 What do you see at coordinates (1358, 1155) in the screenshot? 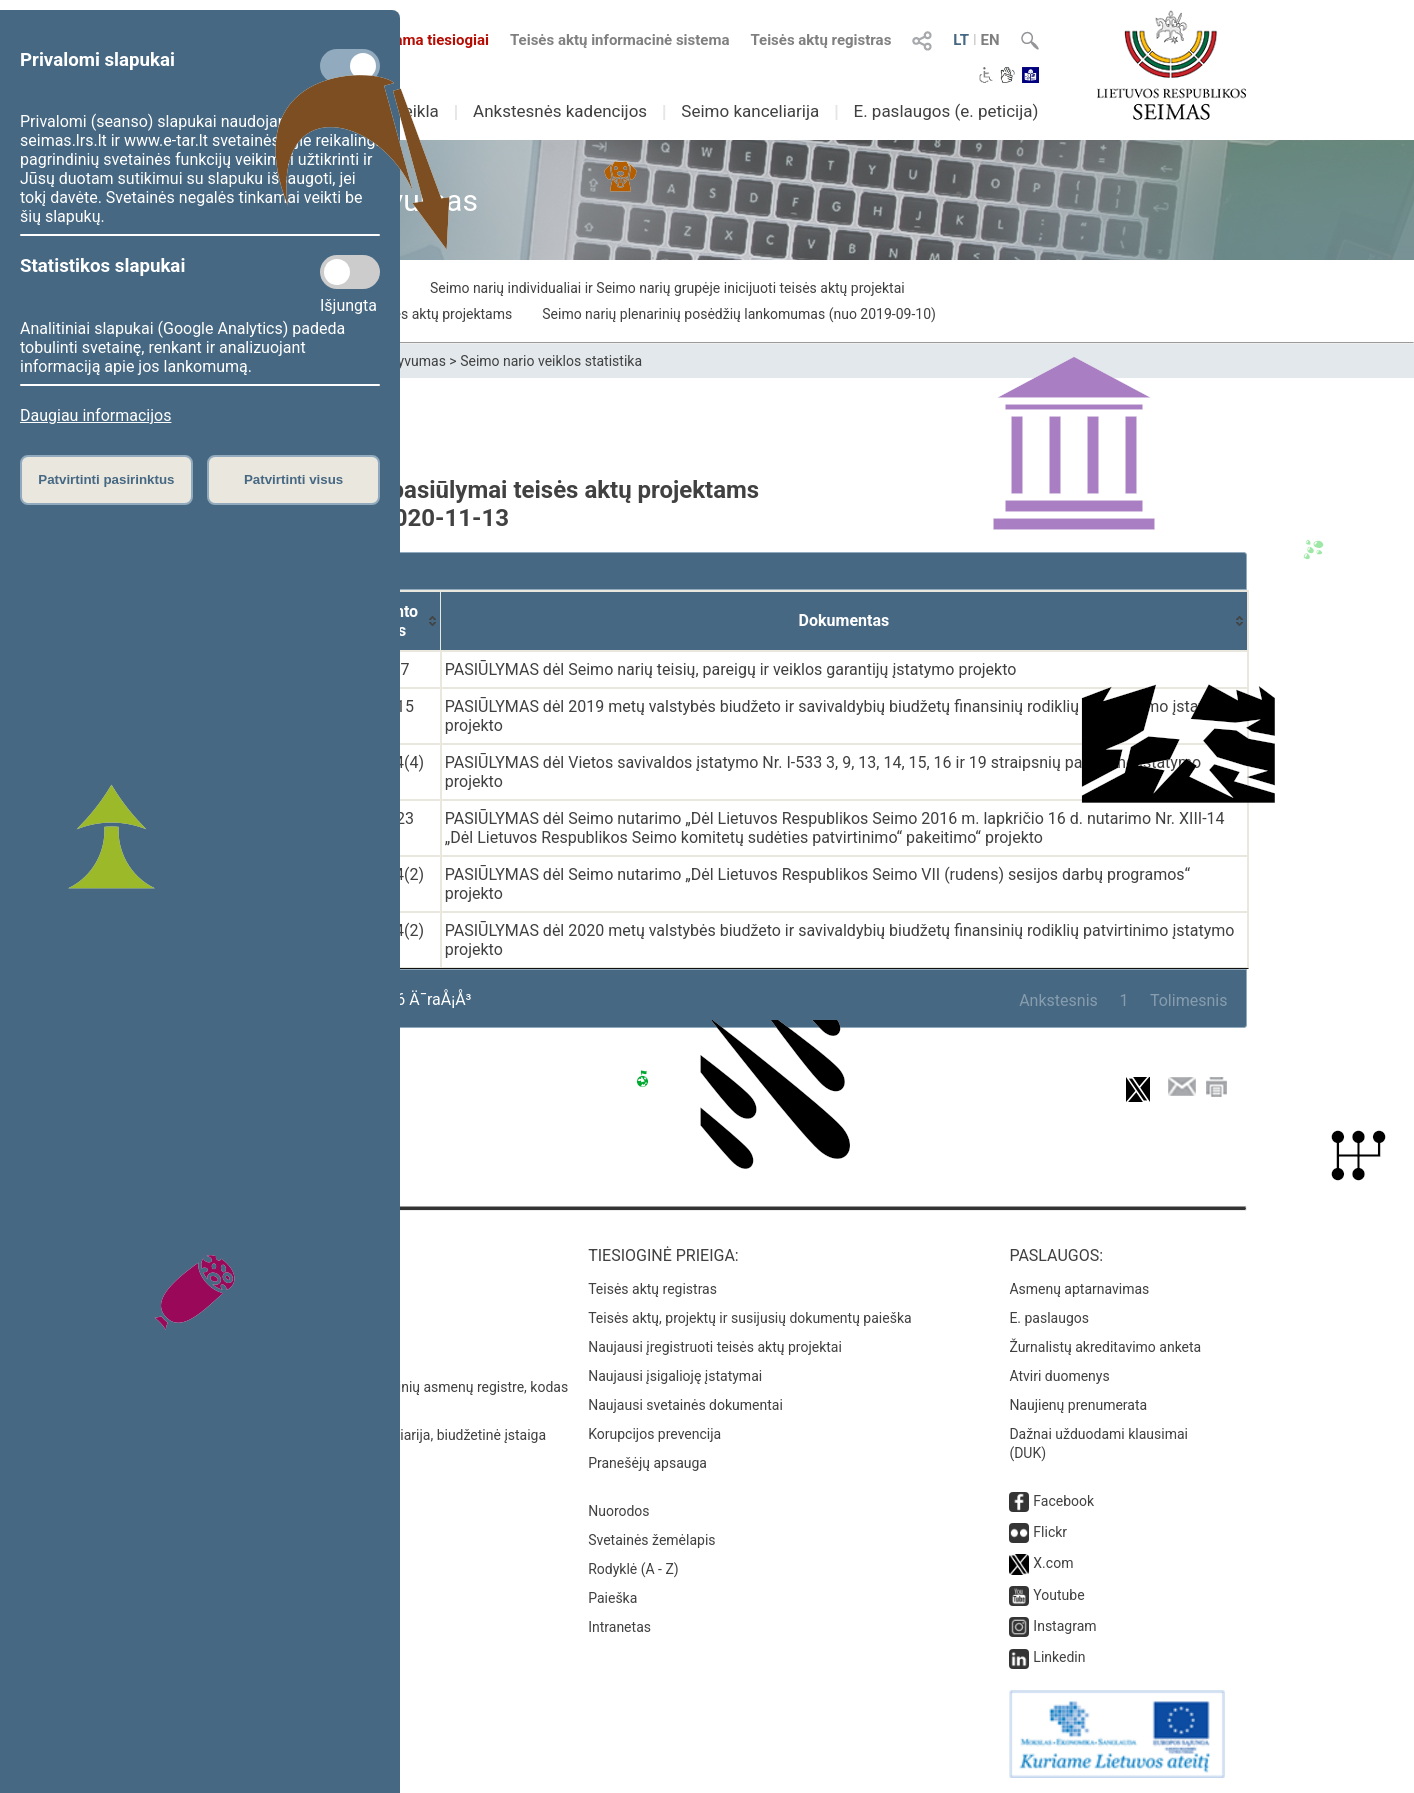
I see `select manual transmission mode` at bounding box center [1358, 1155].